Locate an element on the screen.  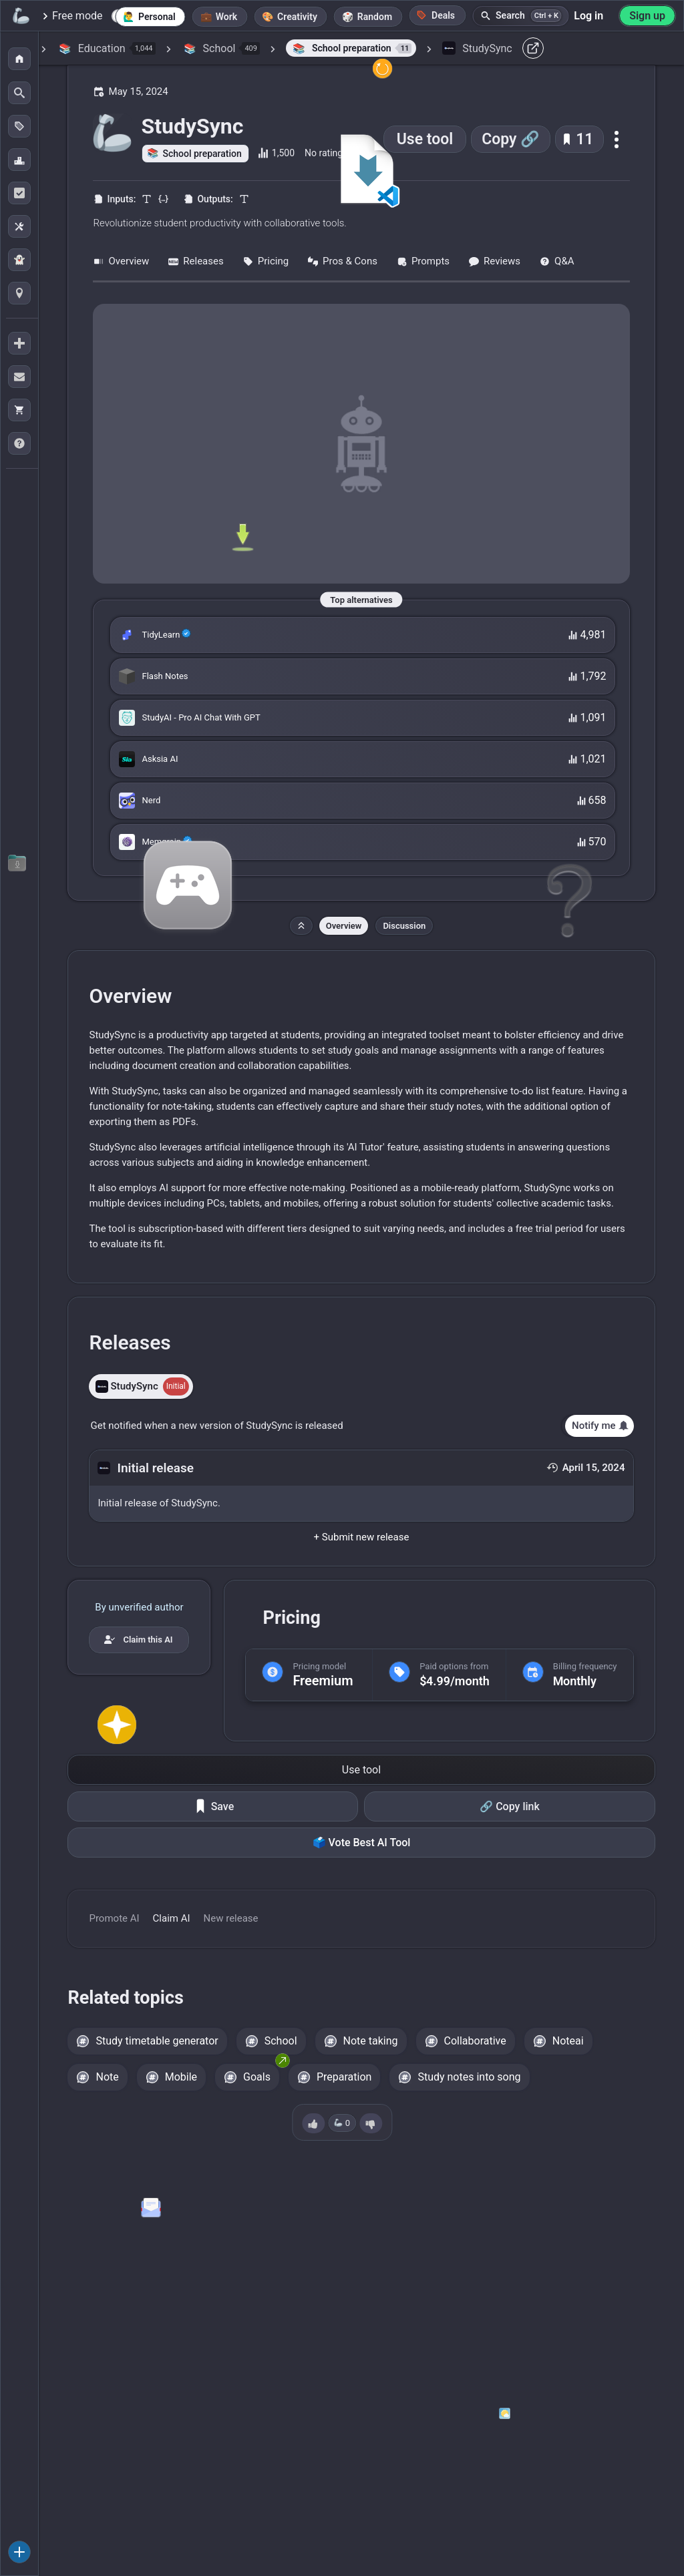
indicates a symbolic link or shortcut to another file is located at coordinates (283, 2061).